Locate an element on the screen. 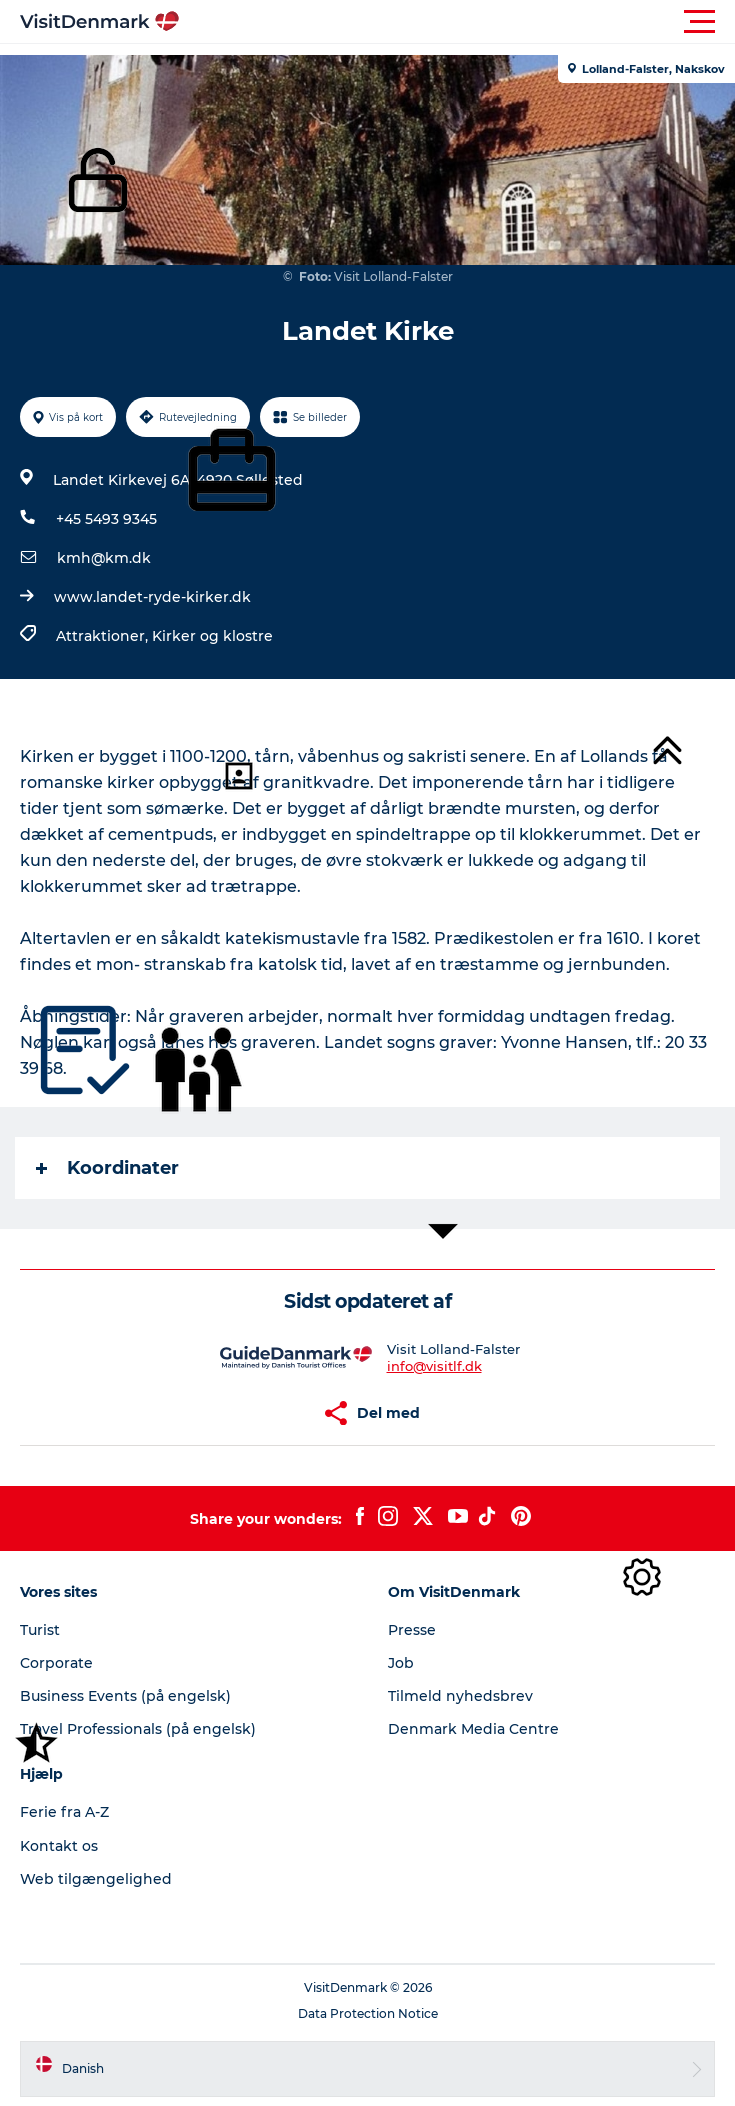  switch to portrait orientation mode is located at coordinates (239, 776).